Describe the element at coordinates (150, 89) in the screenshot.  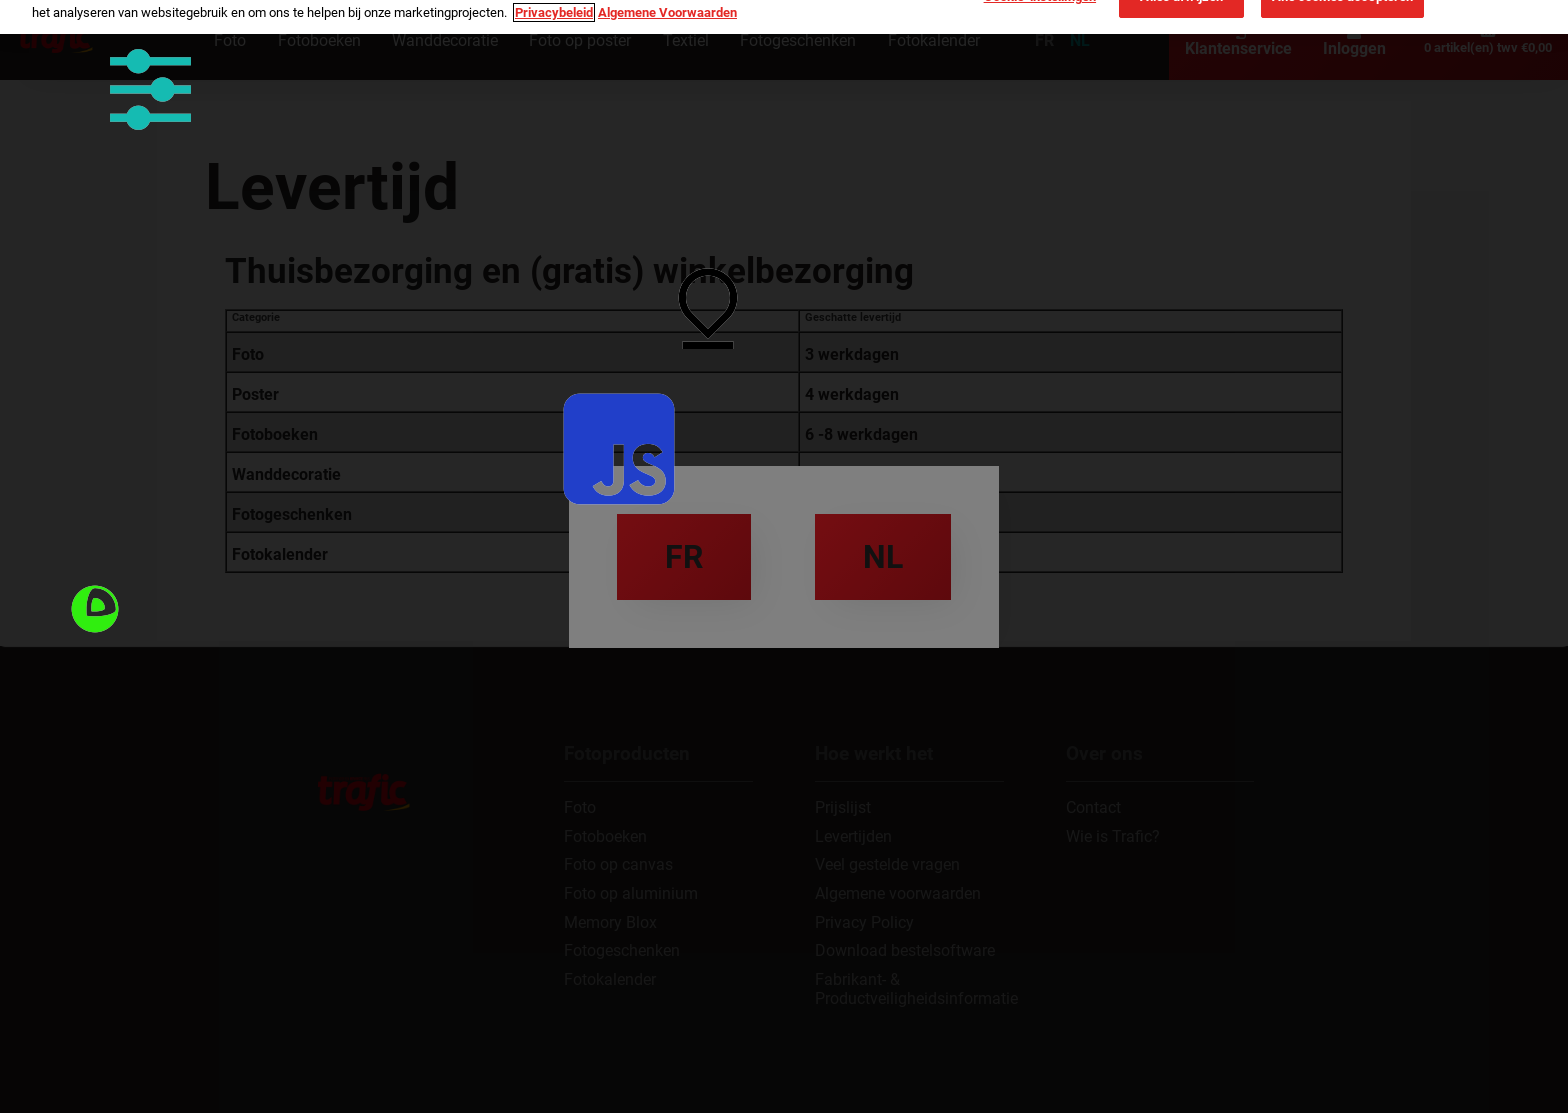
I see `adjust audio or equalizer settings` at that location.